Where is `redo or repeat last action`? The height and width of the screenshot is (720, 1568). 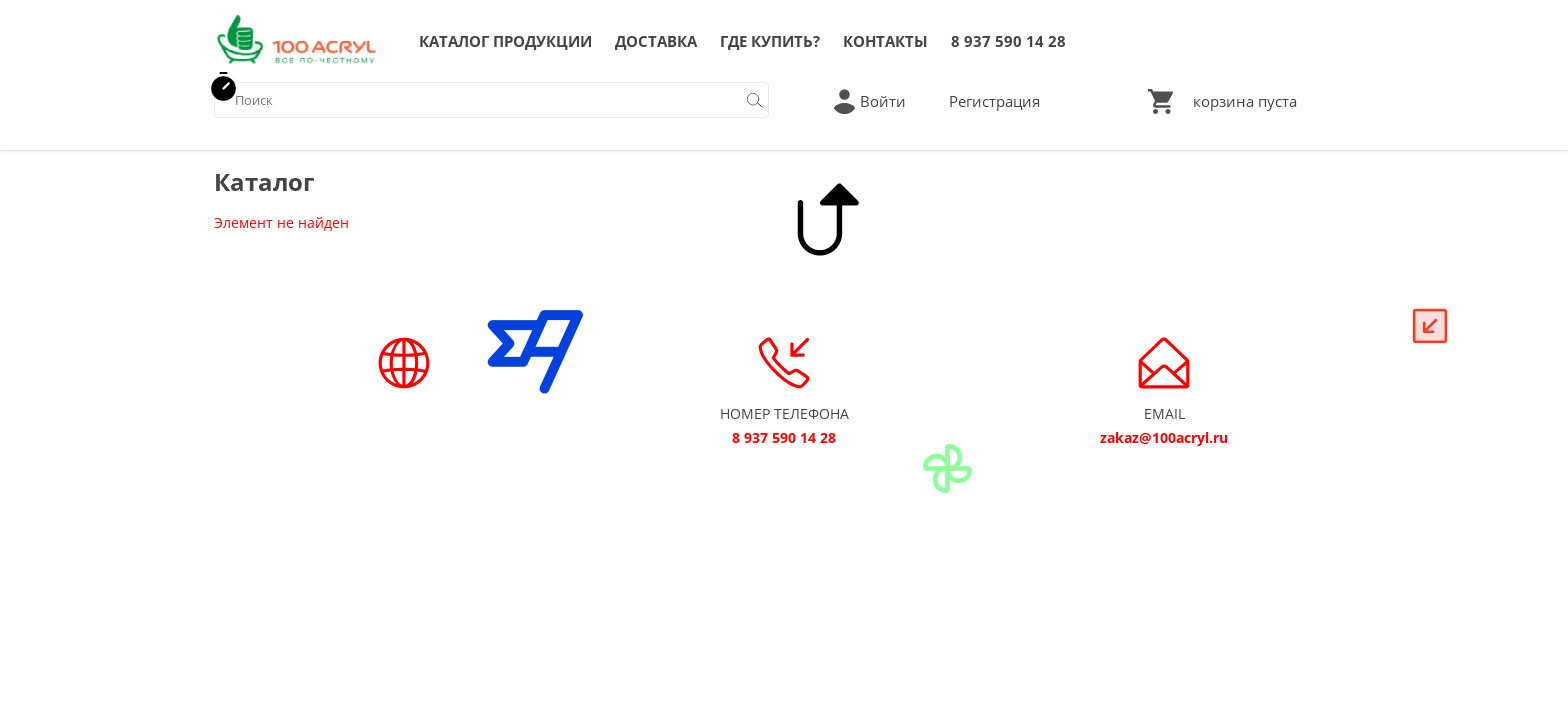
redo or repeat last action is located at coordinates (825, 219).